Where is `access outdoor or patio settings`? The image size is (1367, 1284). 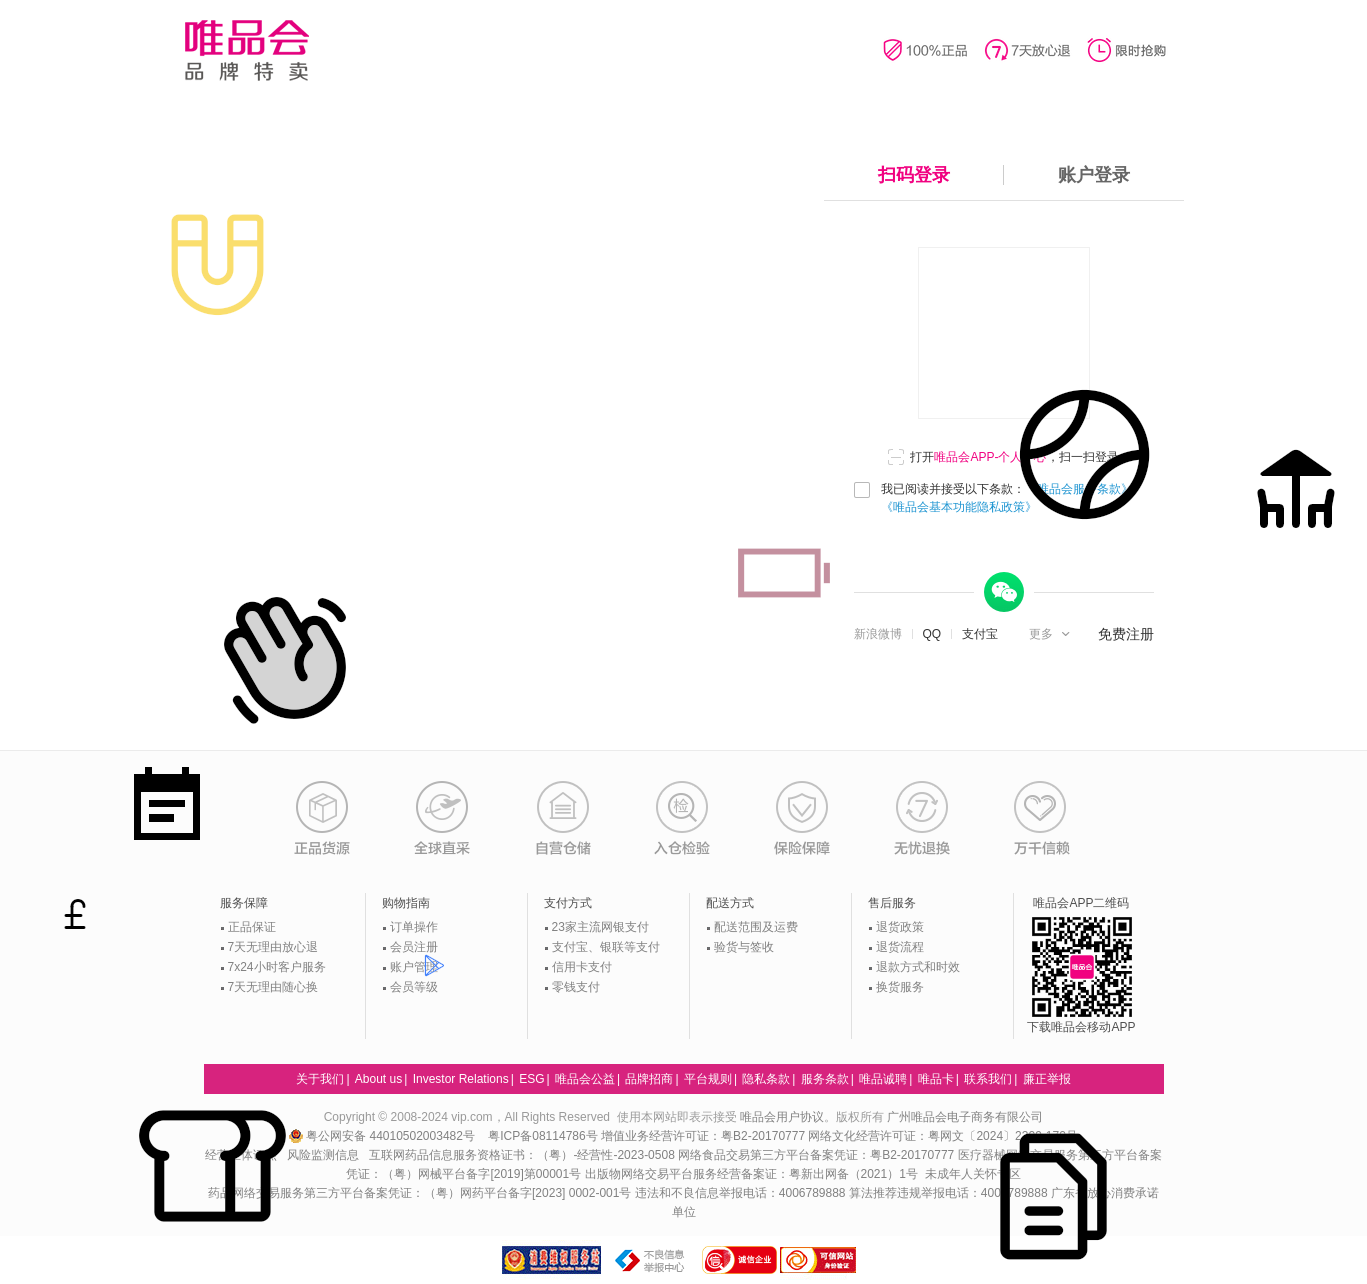 access outdoor or patio settings is located at coordinates (1296, 488).